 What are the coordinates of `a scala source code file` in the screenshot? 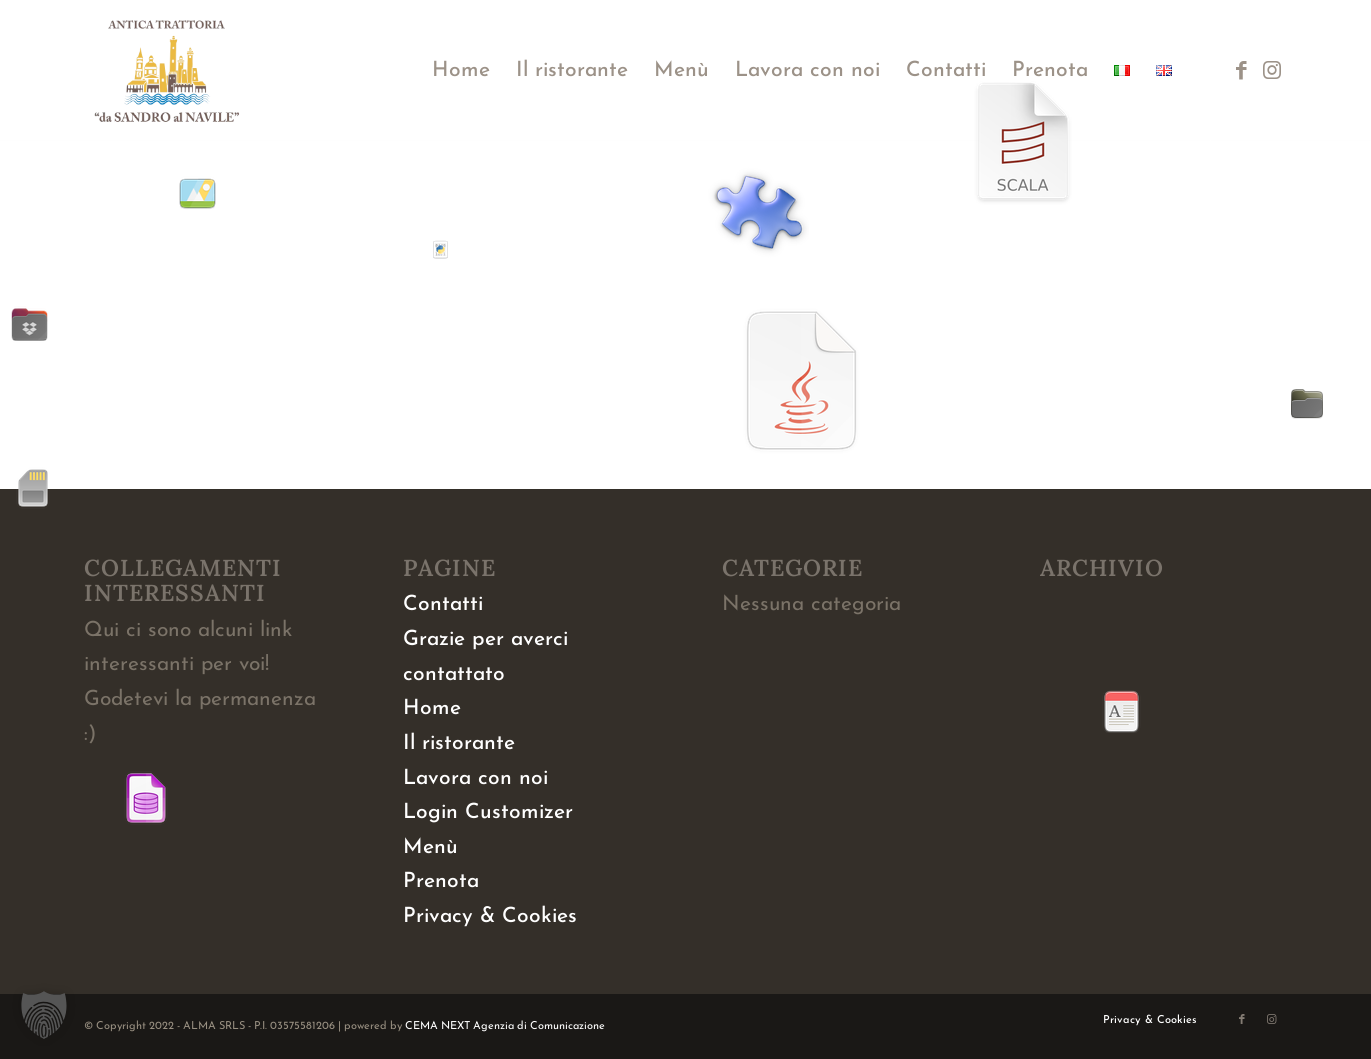 It's located at (1023, 143).